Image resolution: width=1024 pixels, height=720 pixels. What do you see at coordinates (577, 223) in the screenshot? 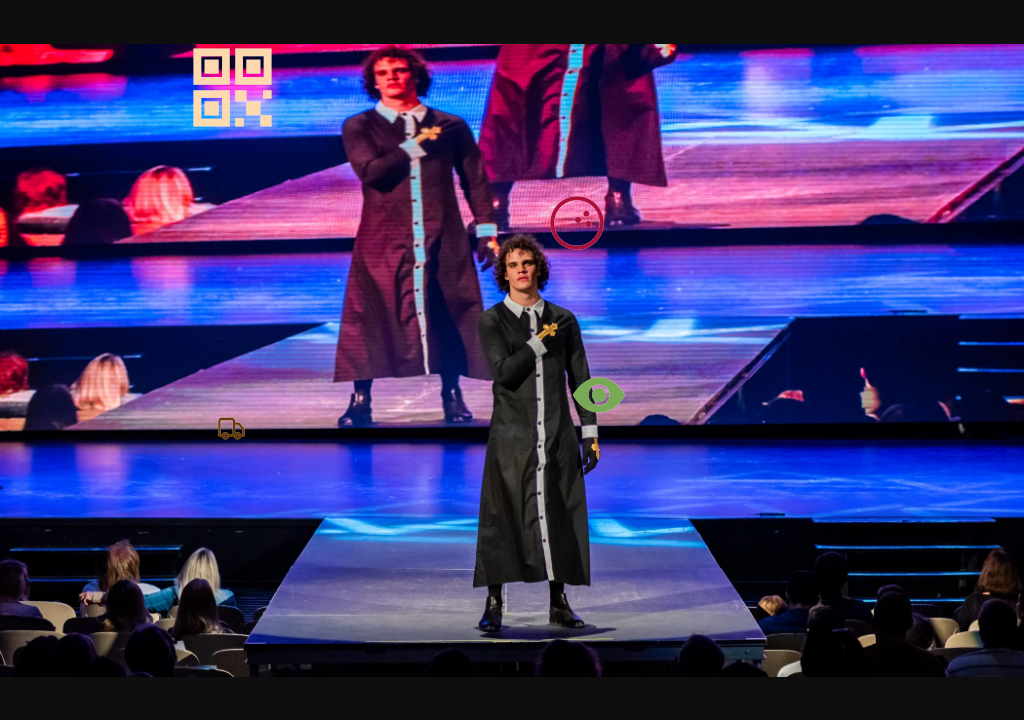
I see `access bowling or sports games` at bounding box center [577, 223].